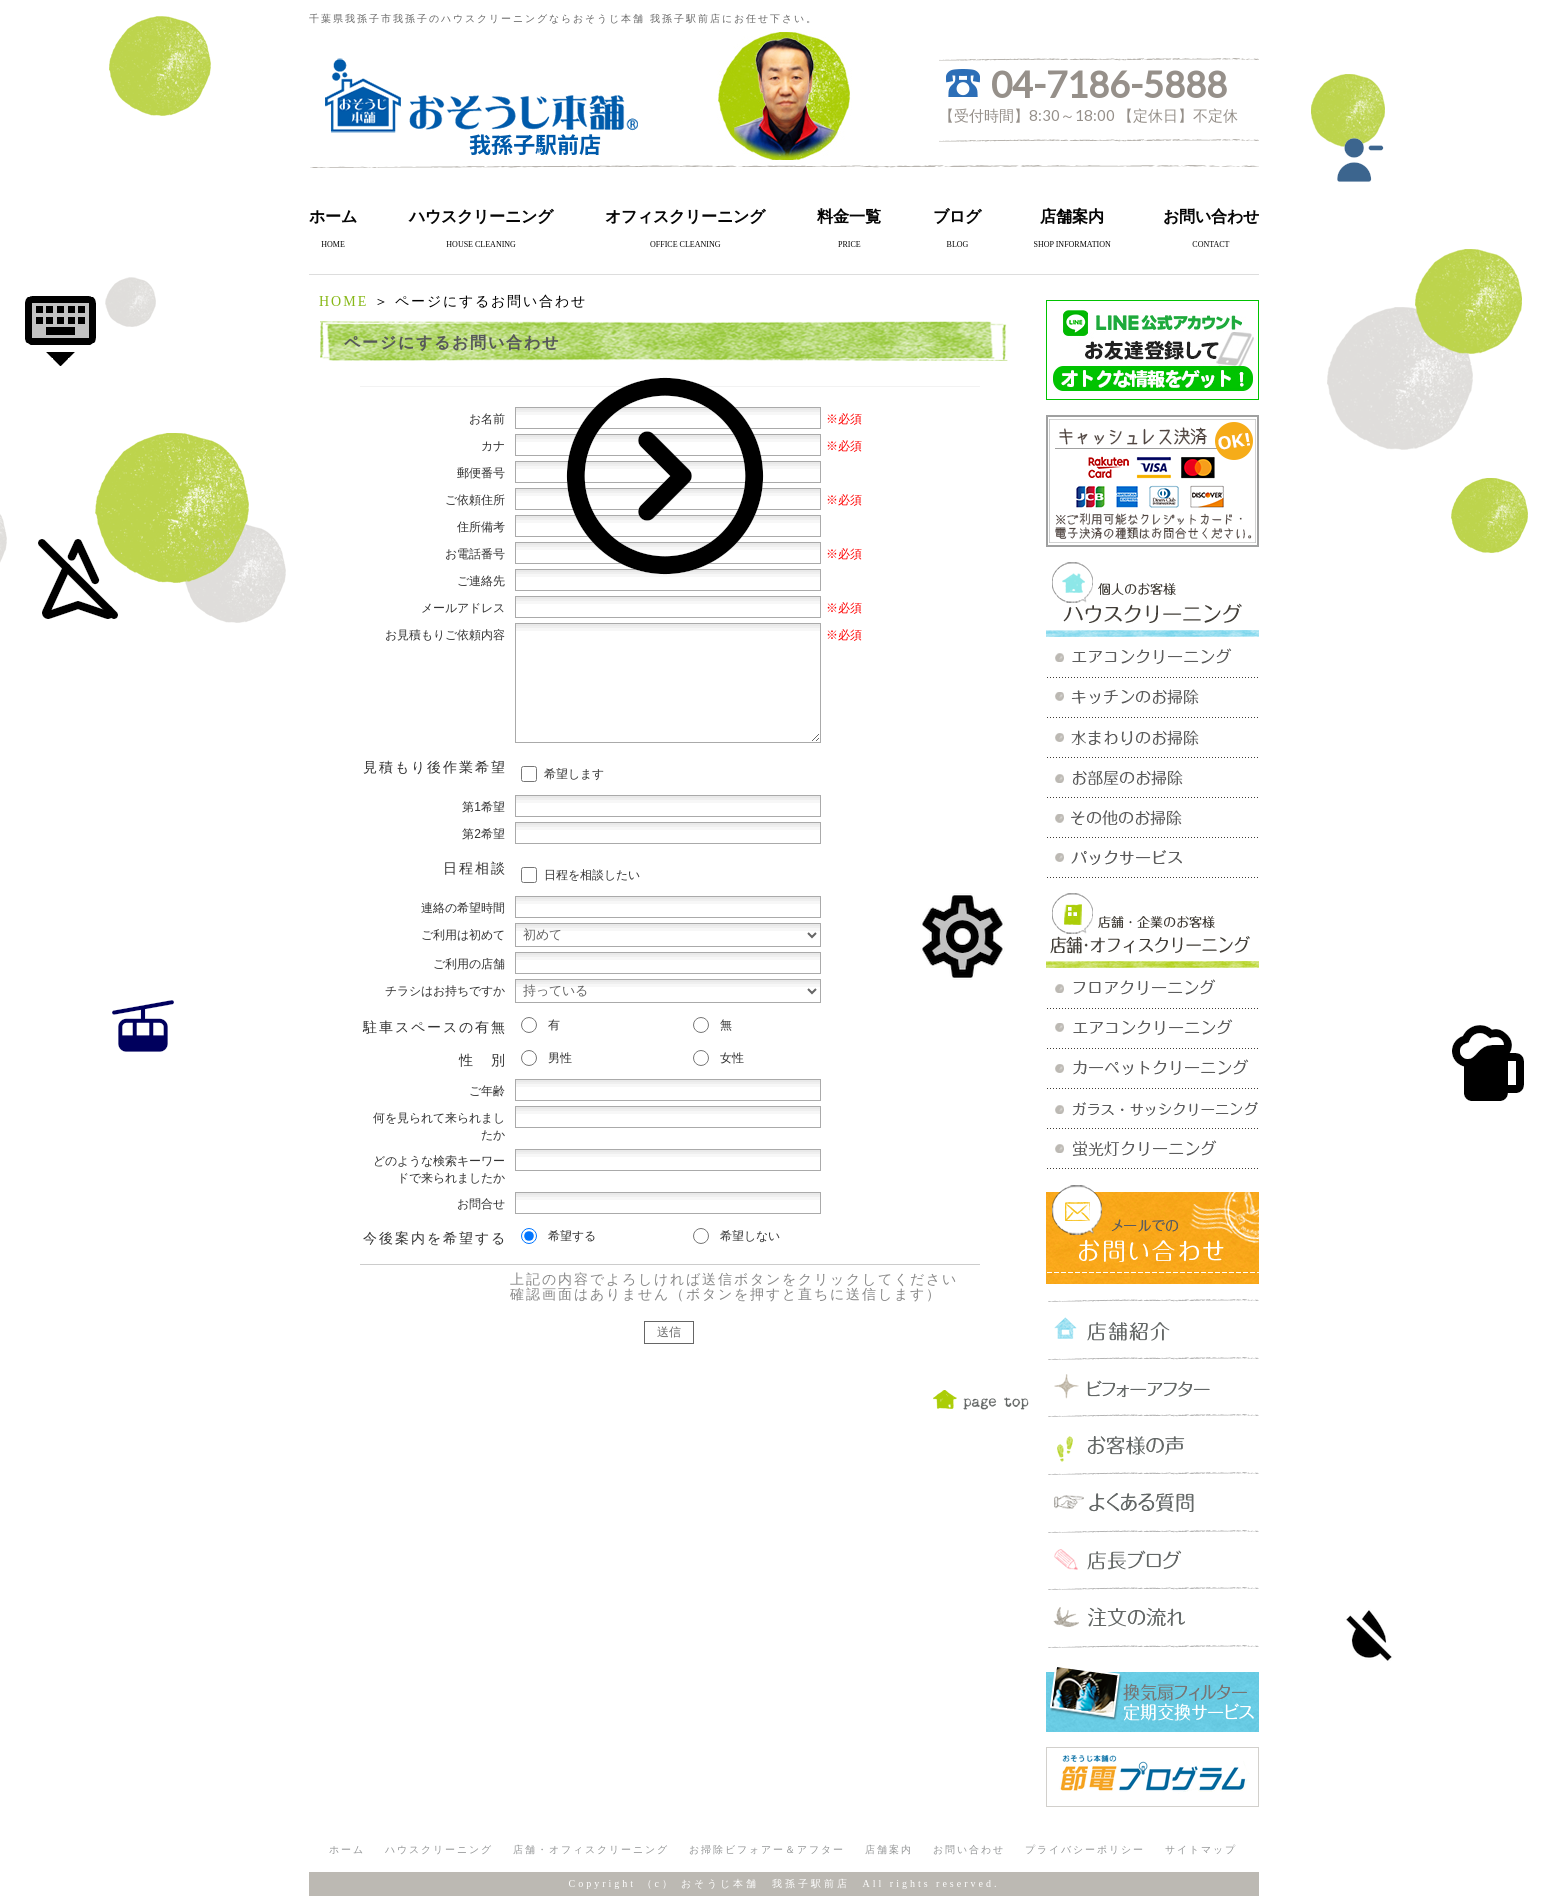 Image resolution: width=1568 pixels, height=1896 pixels. What do you see at coordinates (1488, 1065) in the screenshot?
I see `find nearby bars or pubs` at bounding box center [1488, 1065].